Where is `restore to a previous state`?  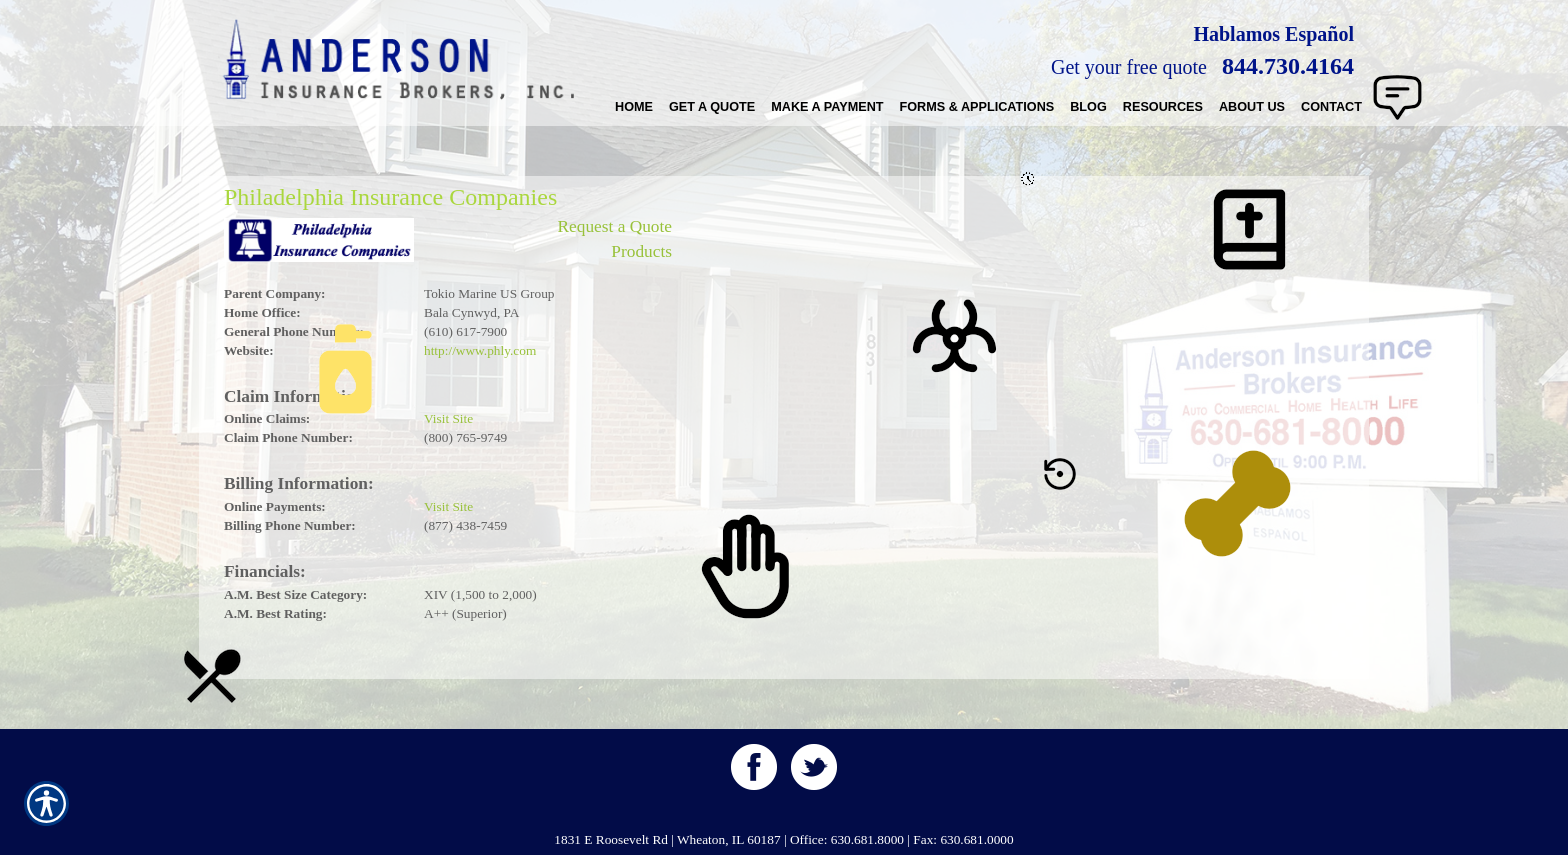
restore to a previous state is located at coordinates (1060, 474).